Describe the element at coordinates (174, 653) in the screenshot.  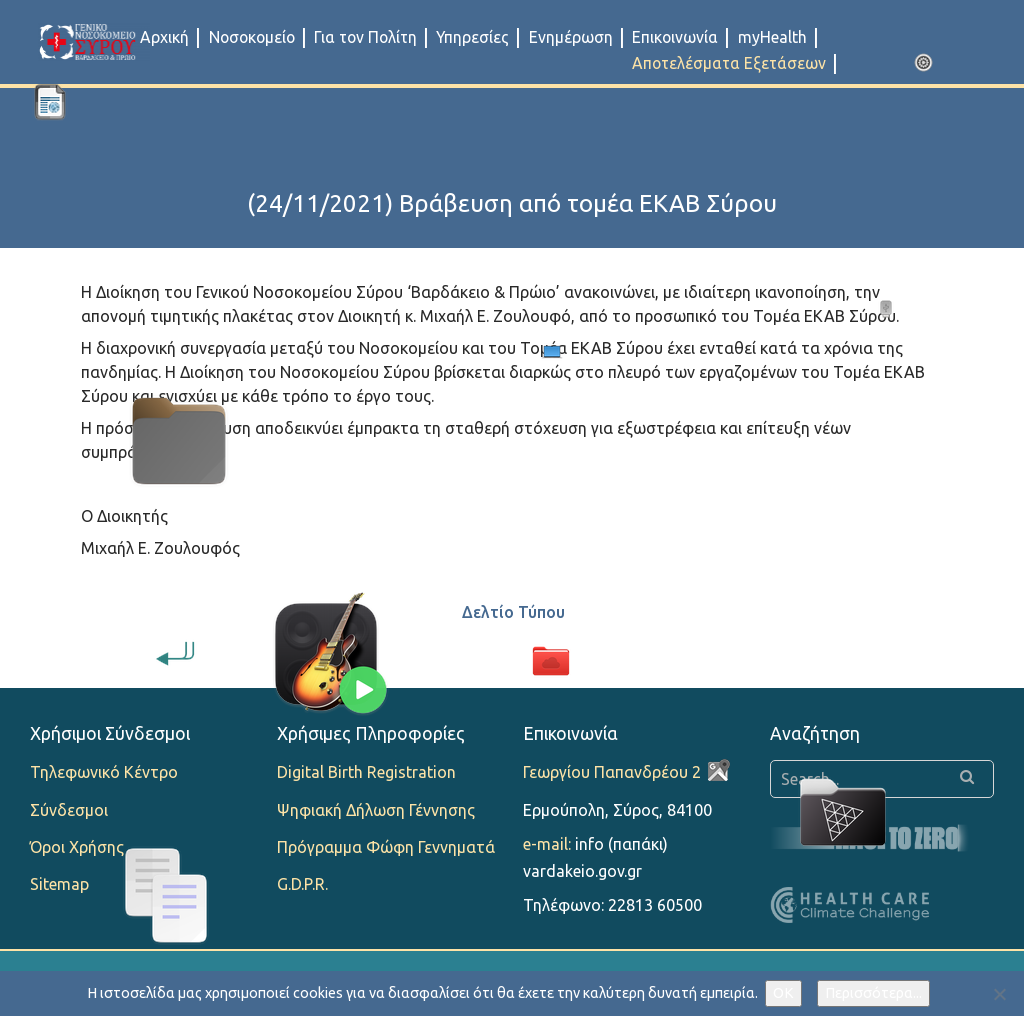
I see `reply to all recipients of an email` at that location.